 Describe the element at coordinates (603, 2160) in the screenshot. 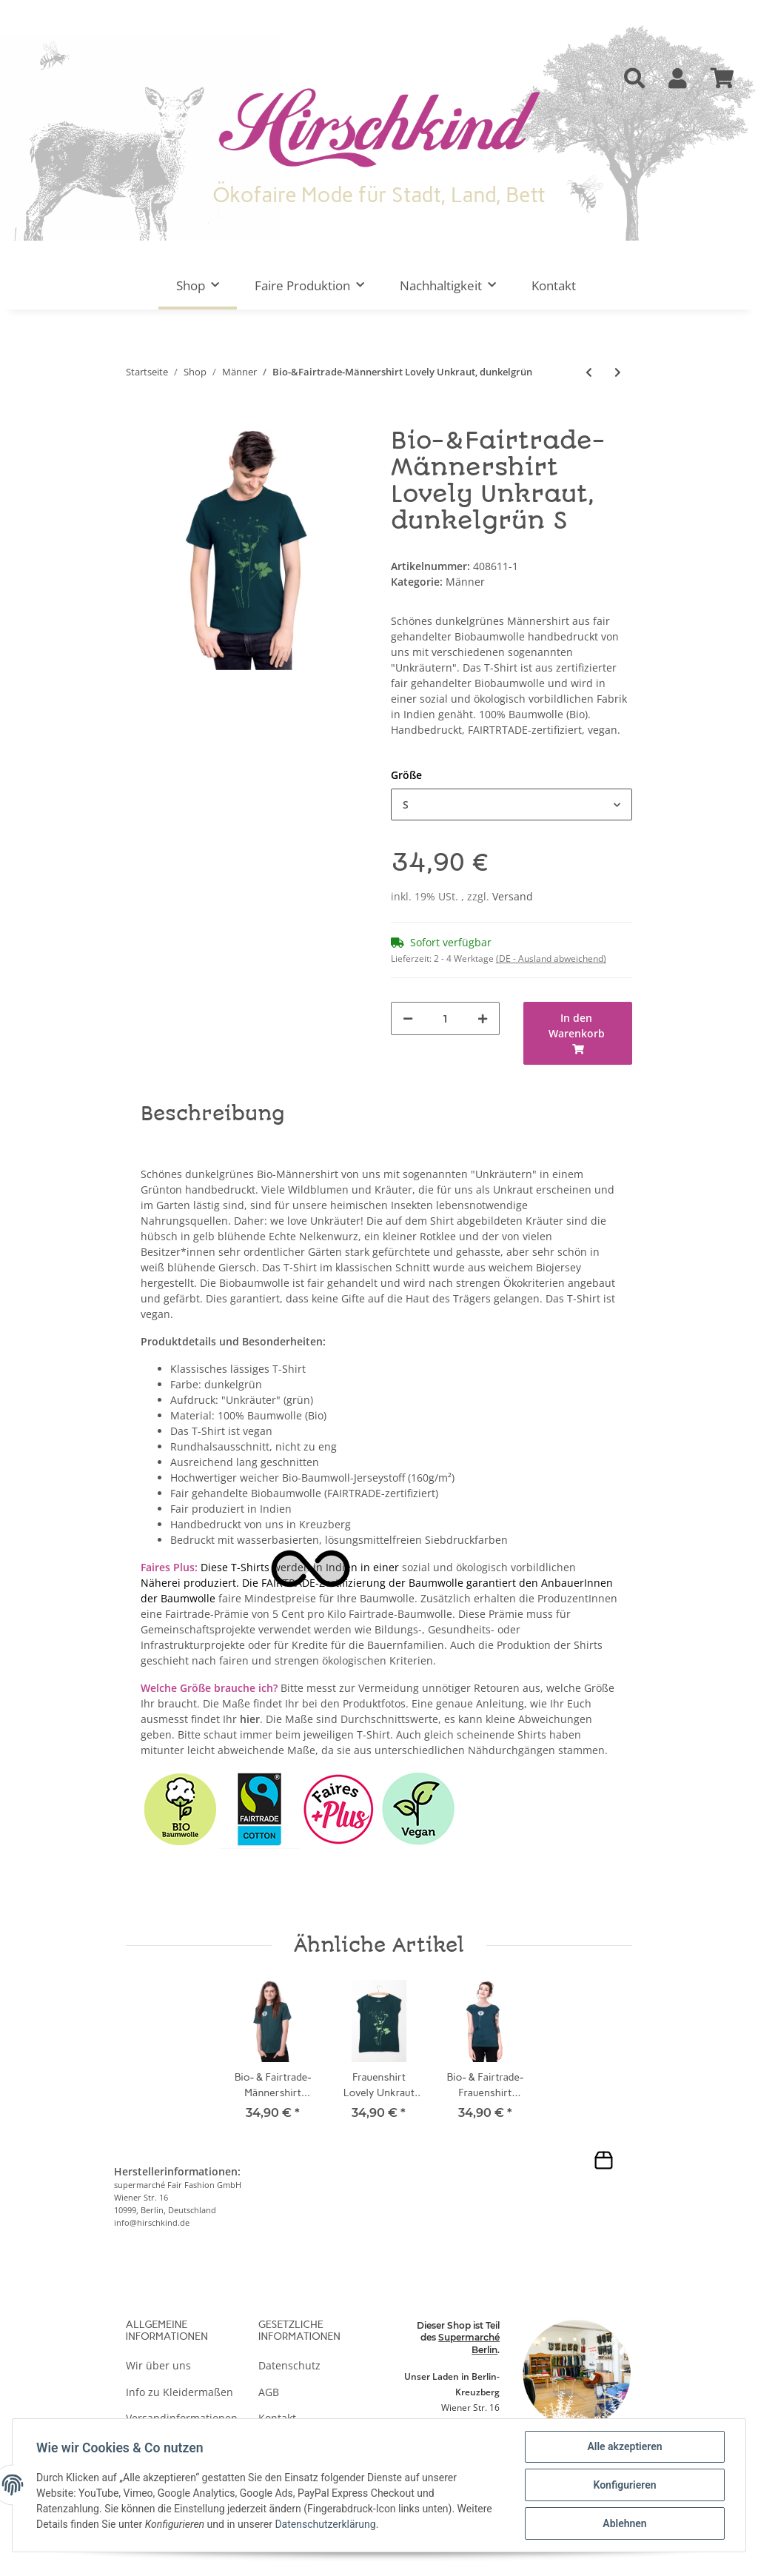

I see `view package or shipment details` at that location.